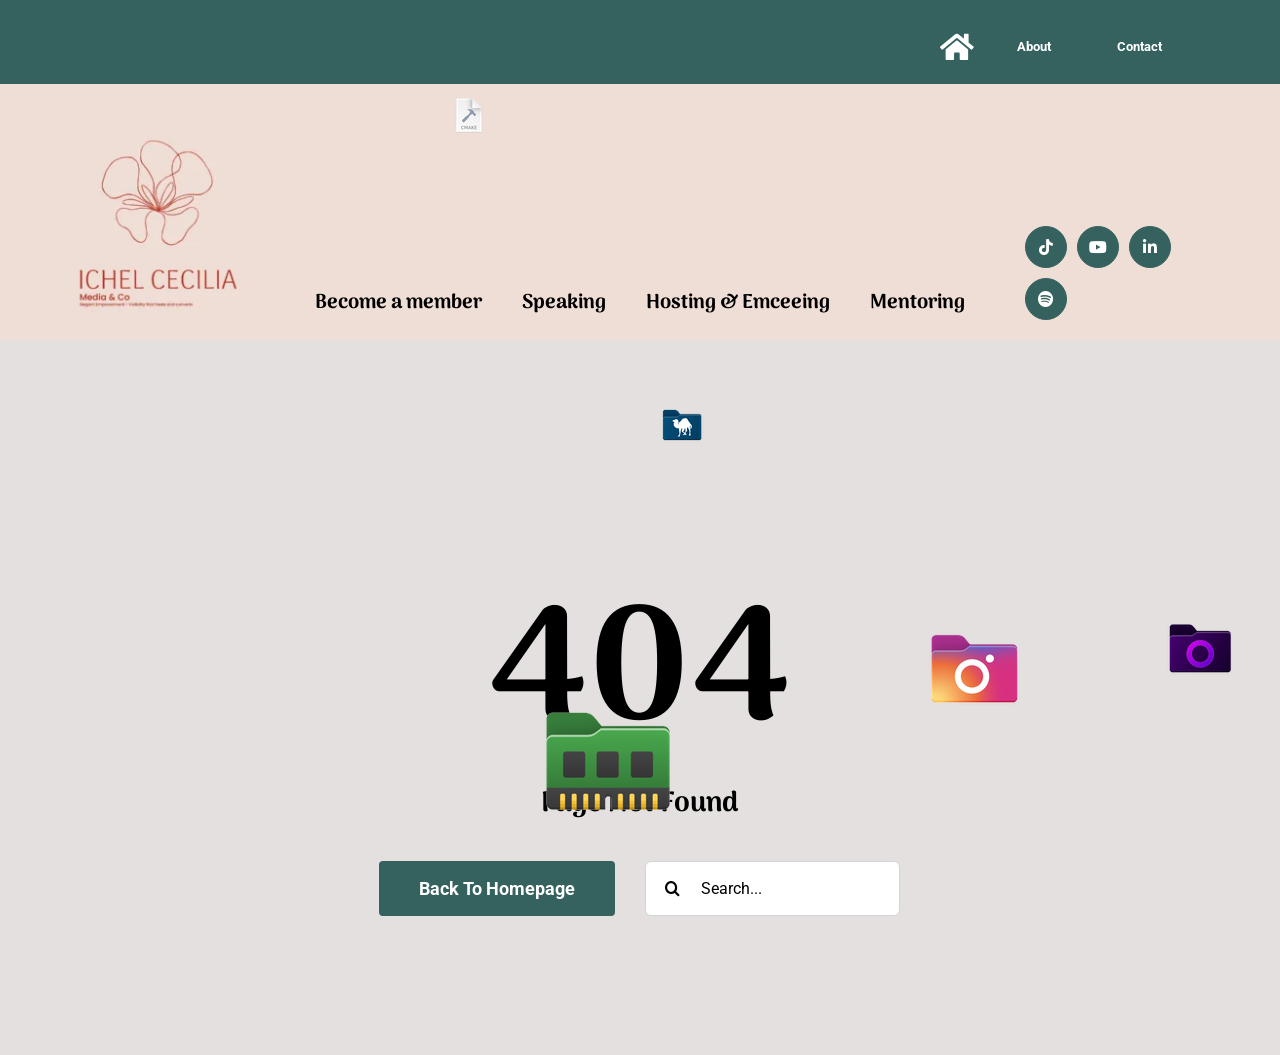 The height and width of the screenshot is (1055, 1280). Describe the element at coordinates (1200, 650) in the screenshot. I see `open GOG Galaxy game library folder` at that location.